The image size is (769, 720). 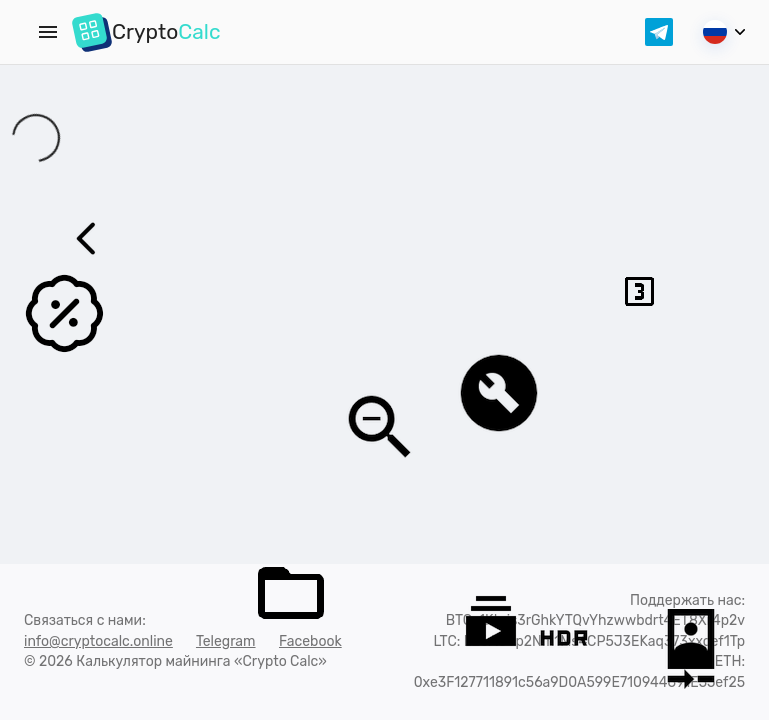 What do you see at coordinates (691, 649) in the screenshot?
I see `switch to front-facing camera` at bounding box center [691, 649].